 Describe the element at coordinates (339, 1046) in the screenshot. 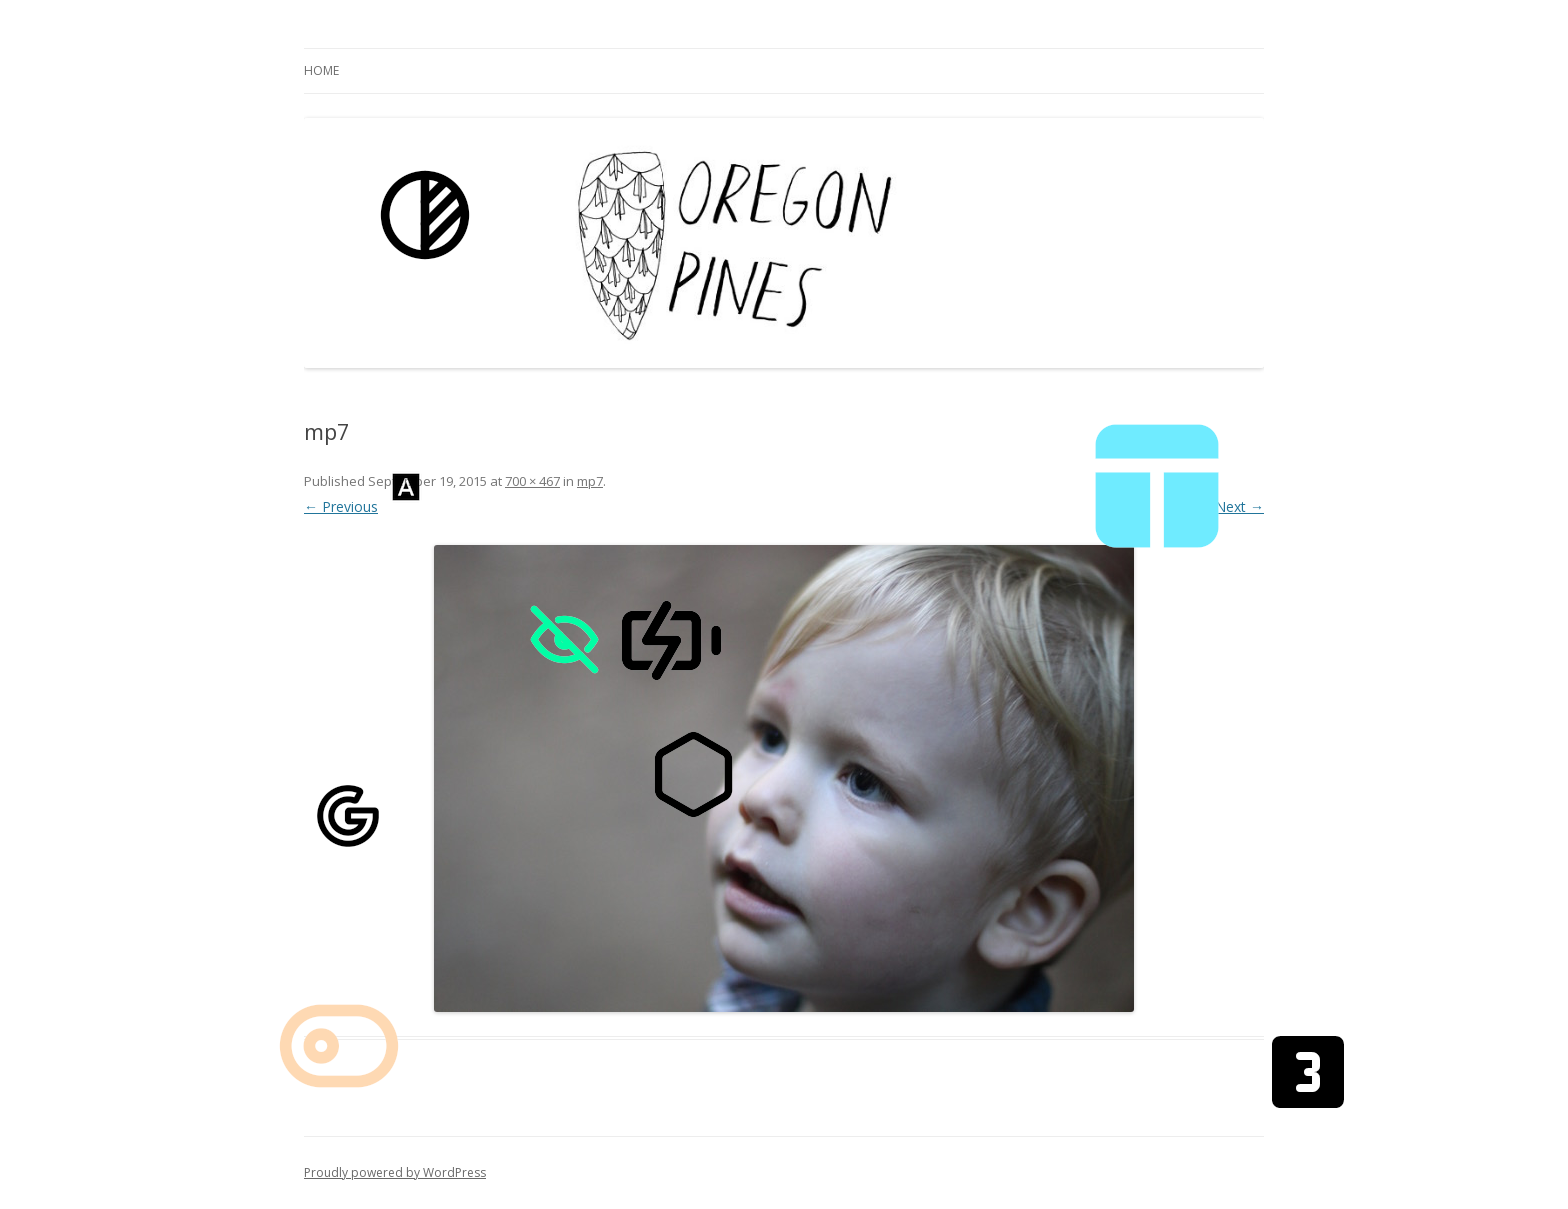

I see `toggle switch in off position` at that location.